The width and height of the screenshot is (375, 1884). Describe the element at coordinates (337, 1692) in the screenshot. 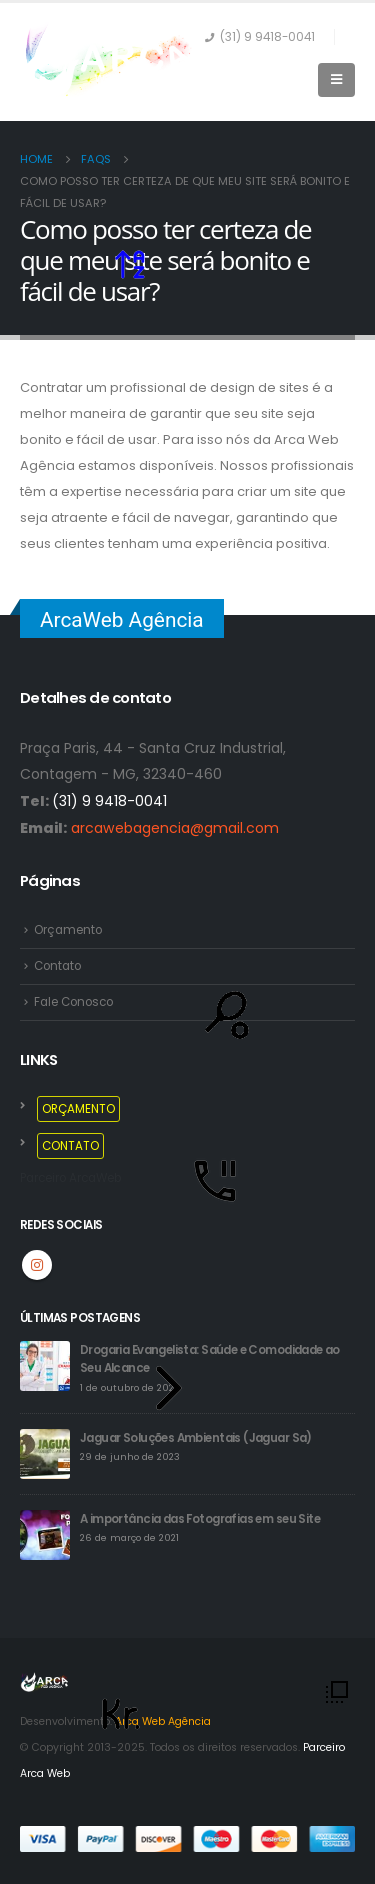

I see `bring element to front of layer stack` at that location.